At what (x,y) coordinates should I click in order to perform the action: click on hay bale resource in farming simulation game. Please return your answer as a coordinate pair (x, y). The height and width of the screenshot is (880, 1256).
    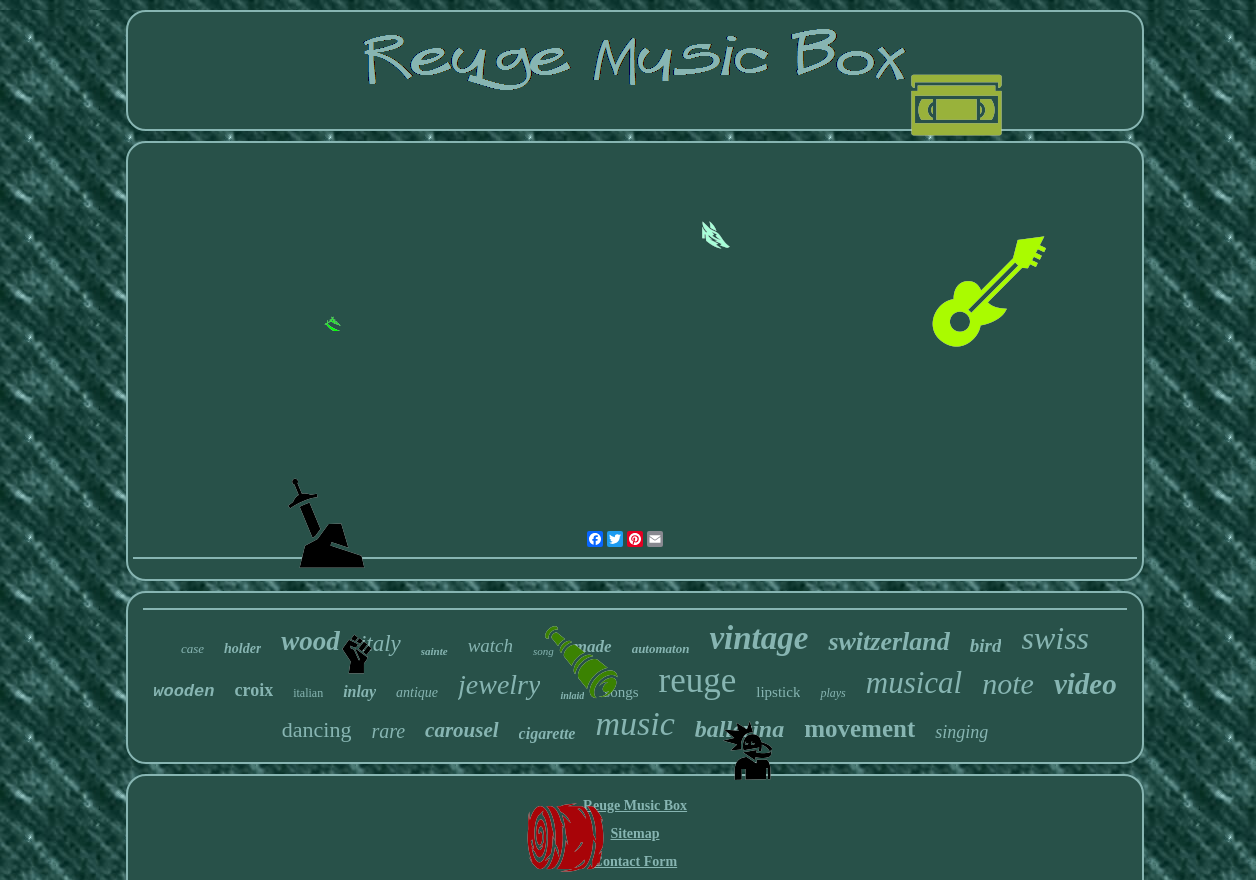
    Looking at the image, I should click on (565, 837).